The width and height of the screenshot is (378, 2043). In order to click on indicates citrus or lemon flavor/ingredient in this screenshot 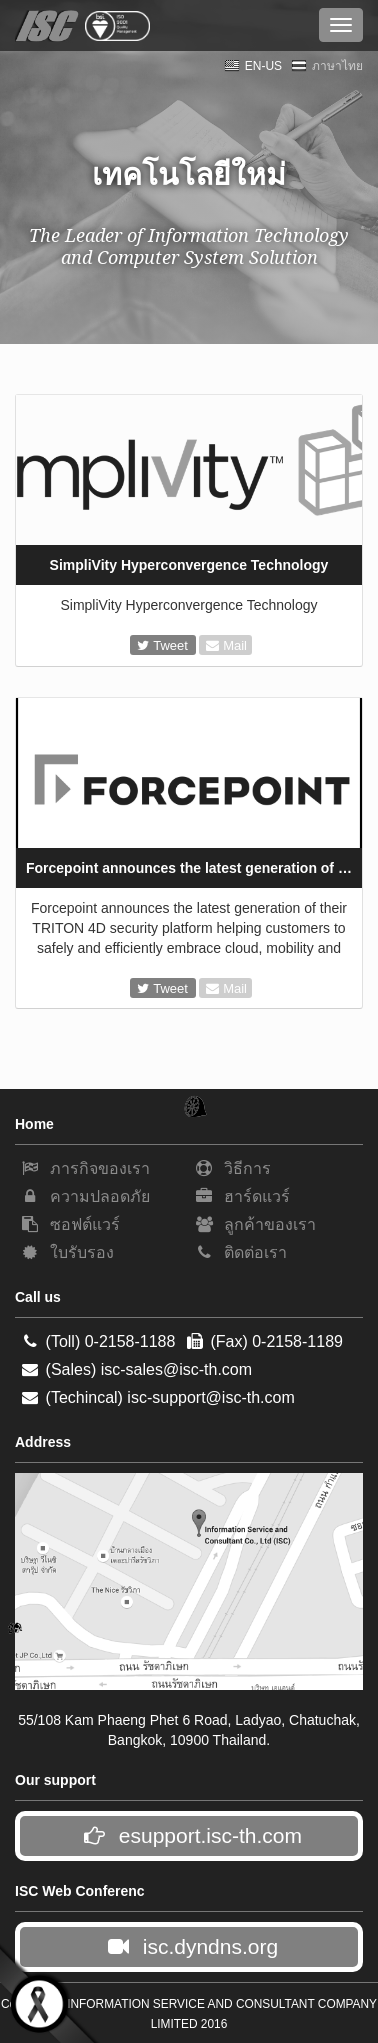, I will do `click(195, 1106)`.